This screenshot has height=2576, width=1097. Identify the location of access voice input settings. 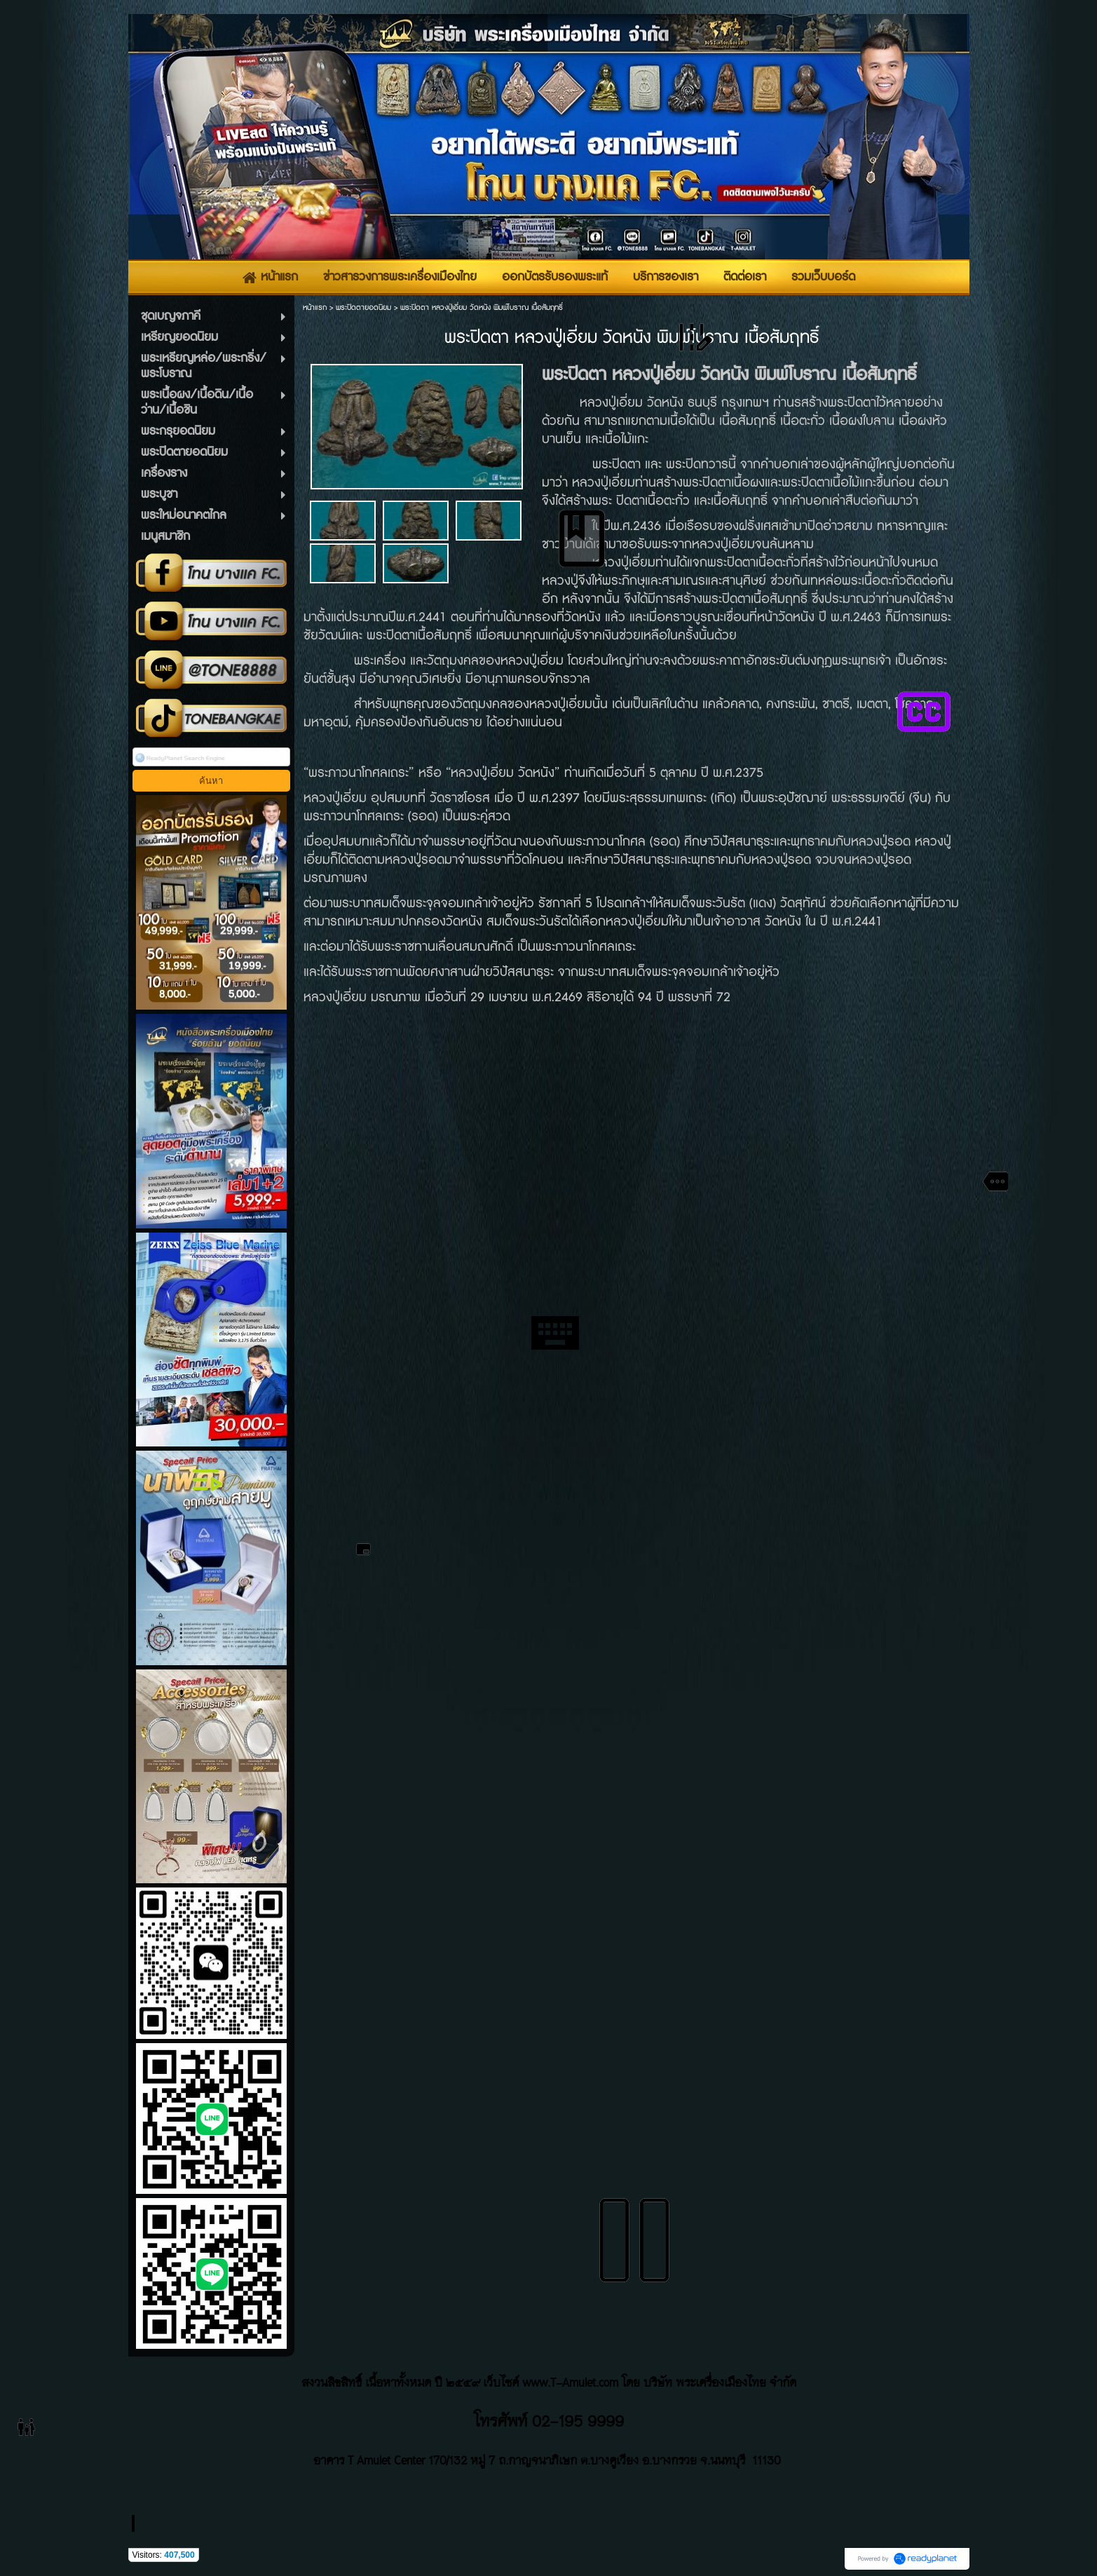
(182, 1695).